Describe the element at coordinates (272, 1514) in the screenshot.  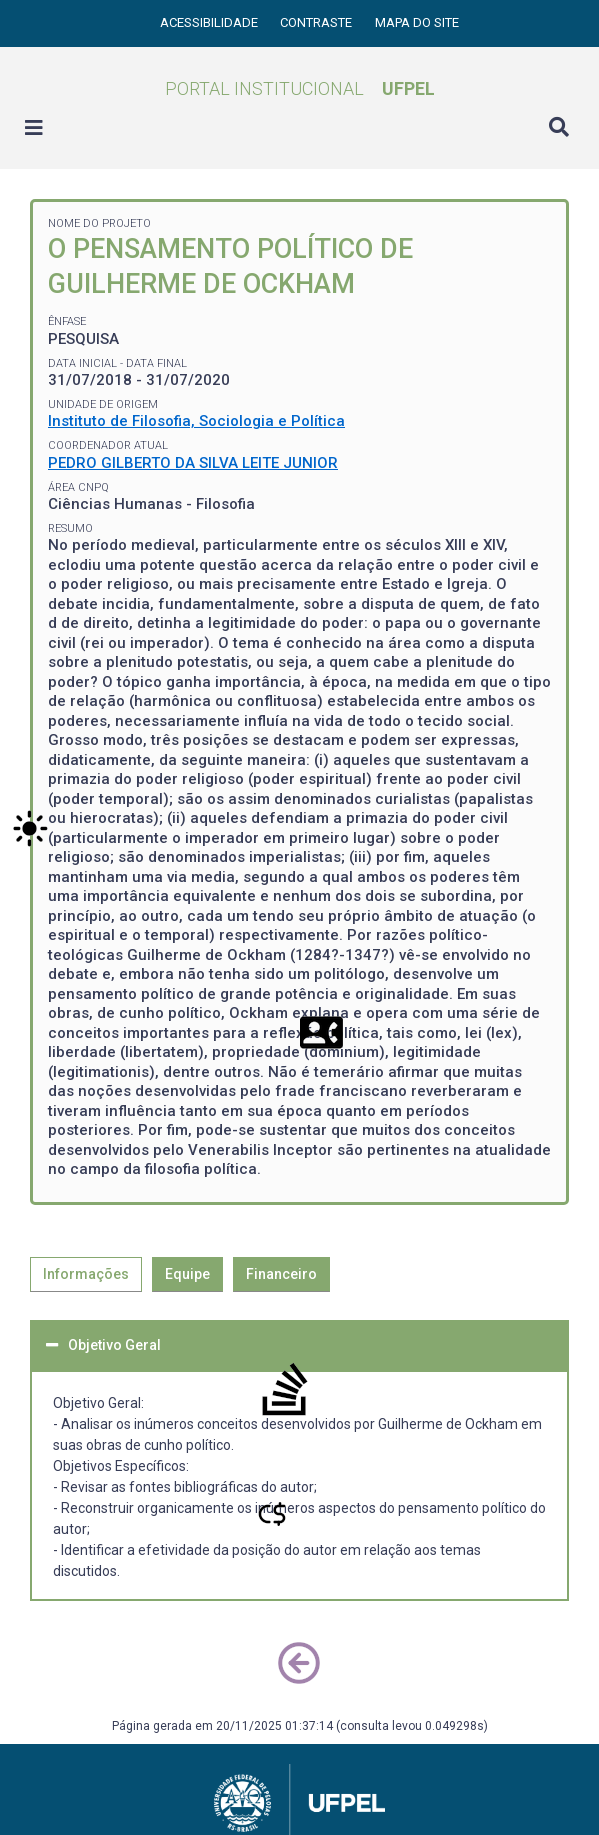
I see `indicates canadian dollar currency` at that location.